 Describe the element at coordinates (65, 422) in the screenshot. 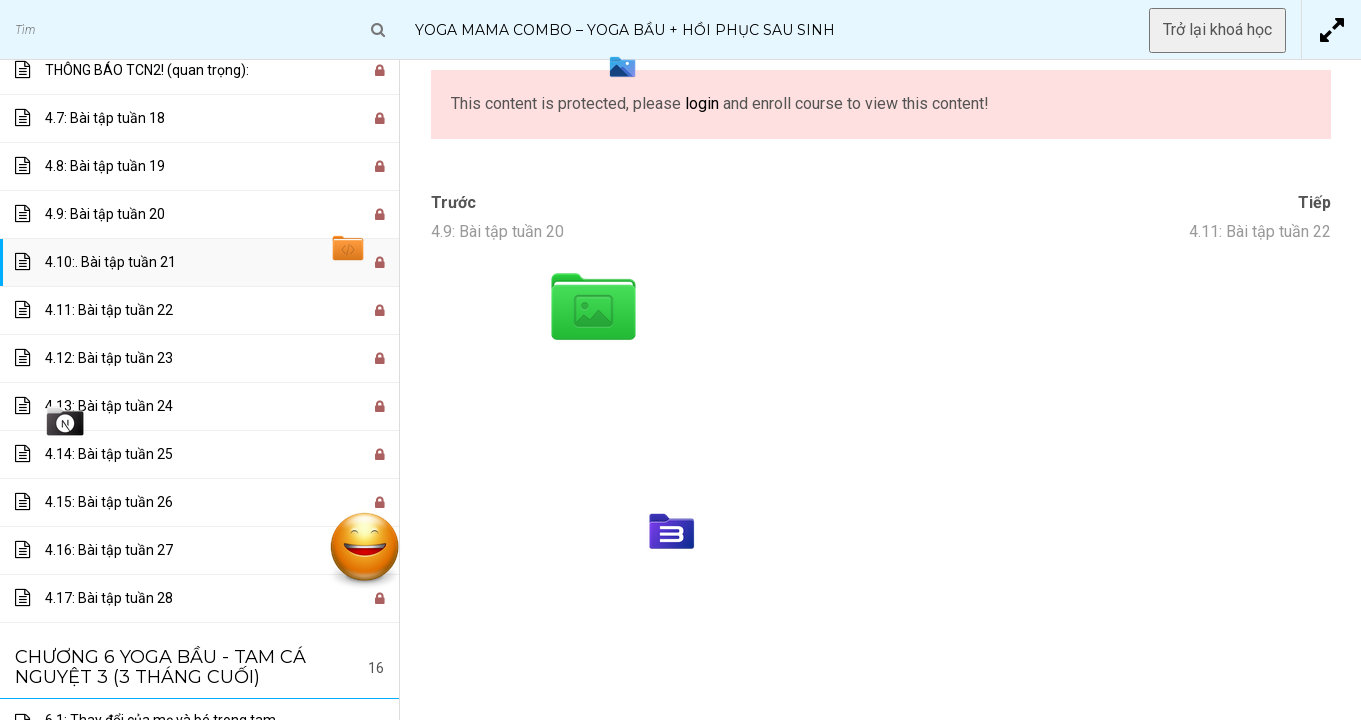

I see `open next.js project folder` at that location.